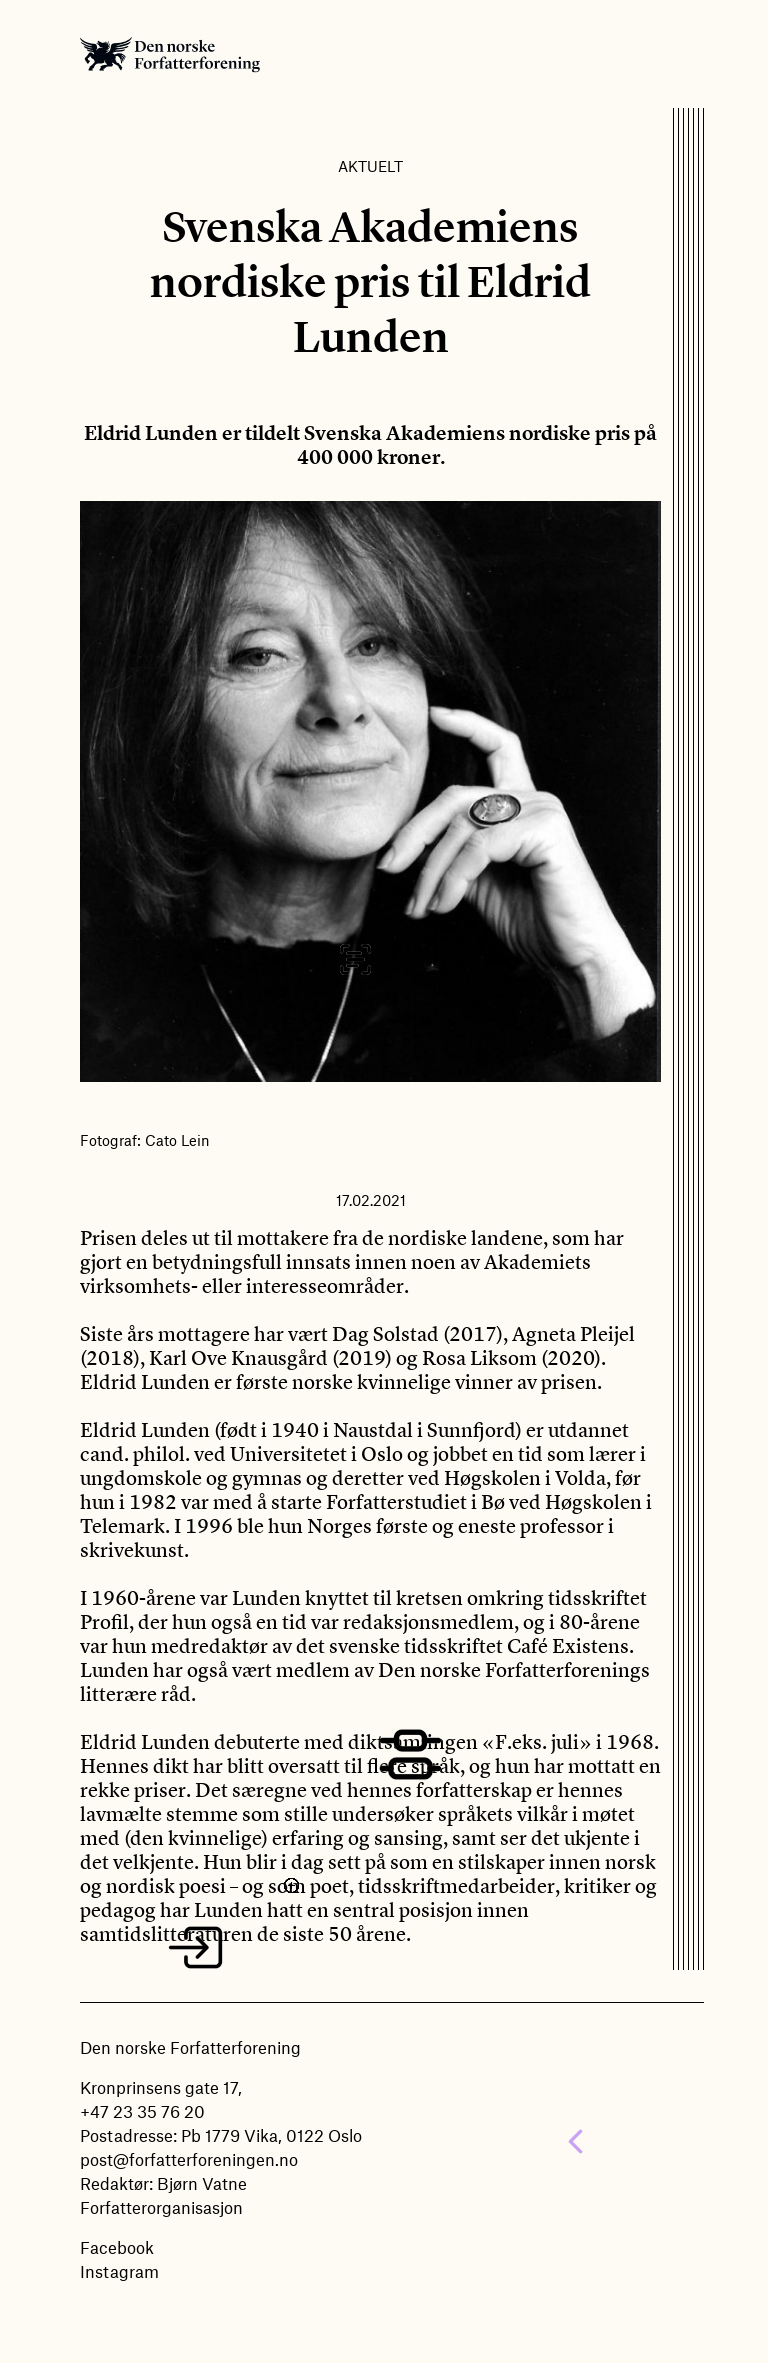 This screenshot has height=2363, width=768. What do you see at coordinates (195, 1947) in the screenshot?
I see `log in to your account` at bounding box center [195, 1947].